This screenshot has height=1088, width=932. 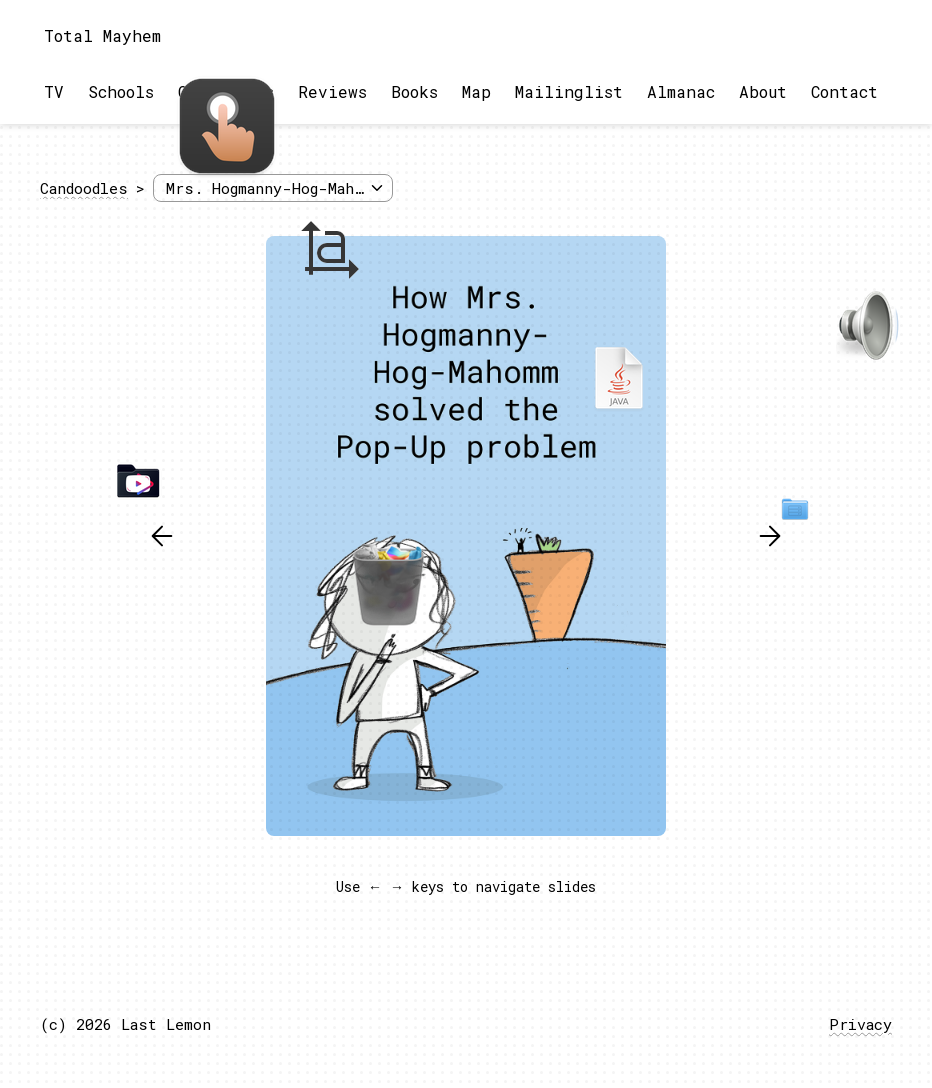 What do you see at coordinates (795, 509) in the screenshot?
I see `access network-attached storage folder` at bounding box center [795, 509].